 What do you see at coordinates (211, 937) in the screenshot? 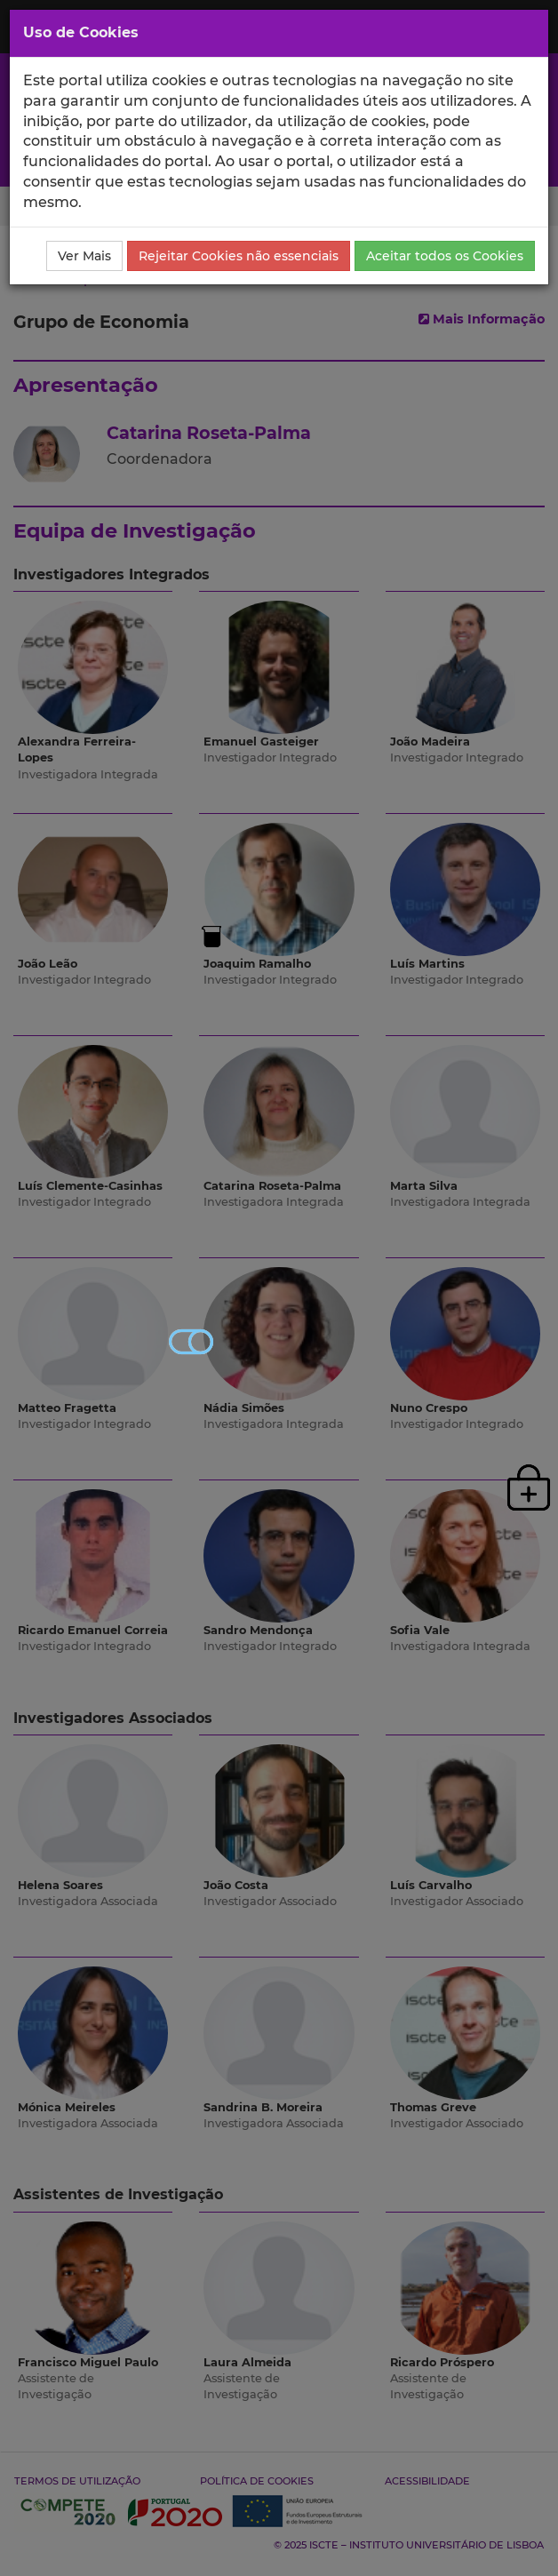
I see `access experimental or beta features` at bounding box center [211, 937].